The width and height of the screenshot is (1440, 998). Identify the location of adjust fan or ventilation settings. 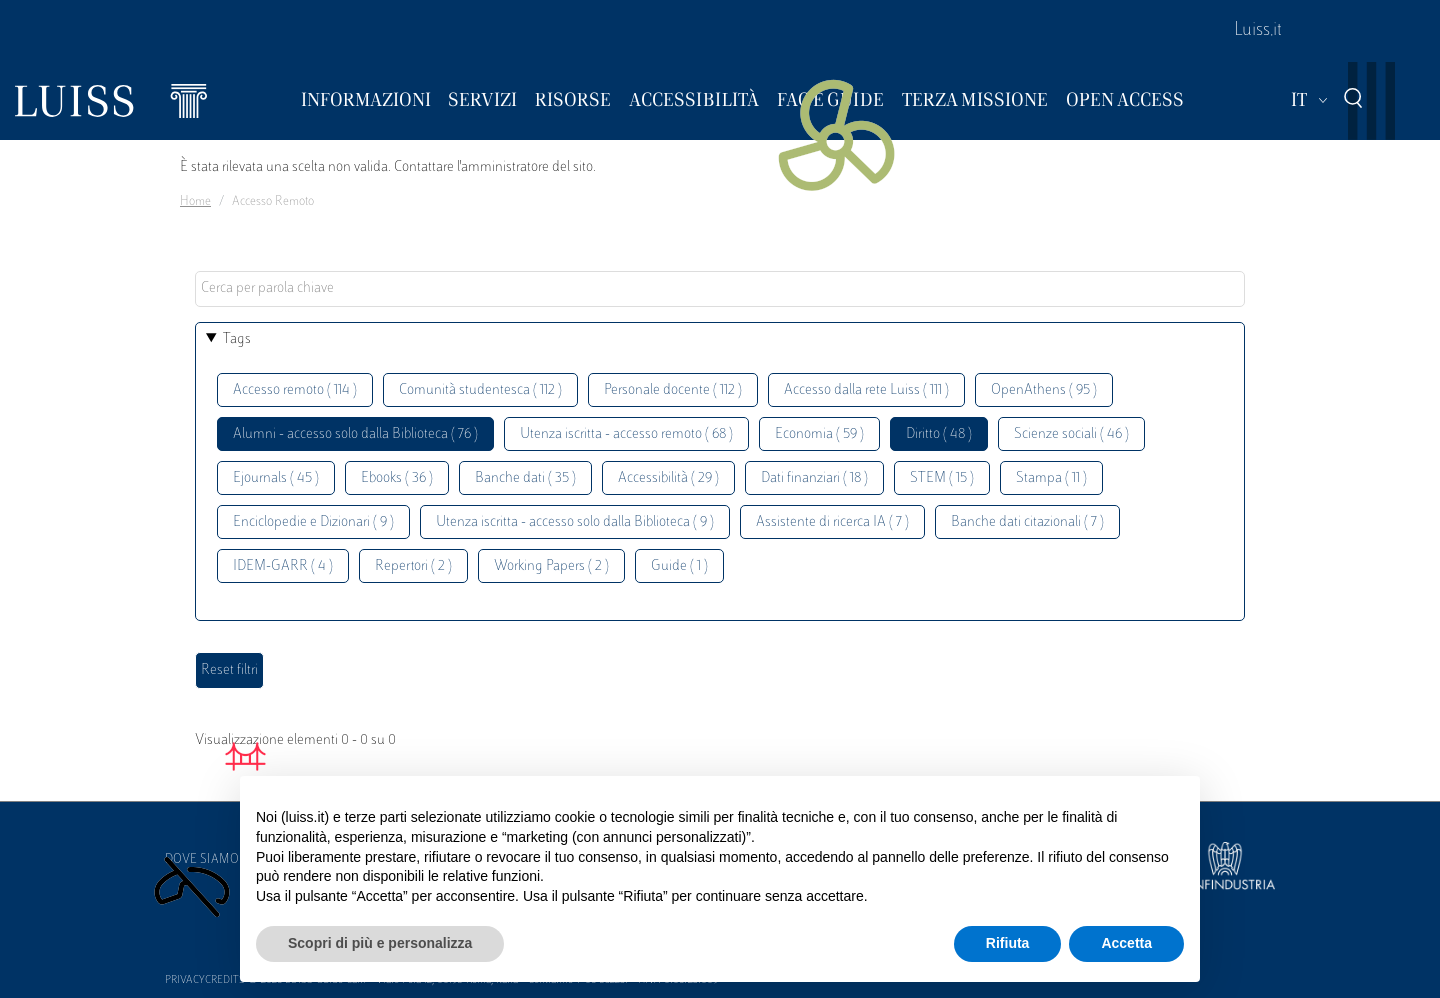
(835, 141).